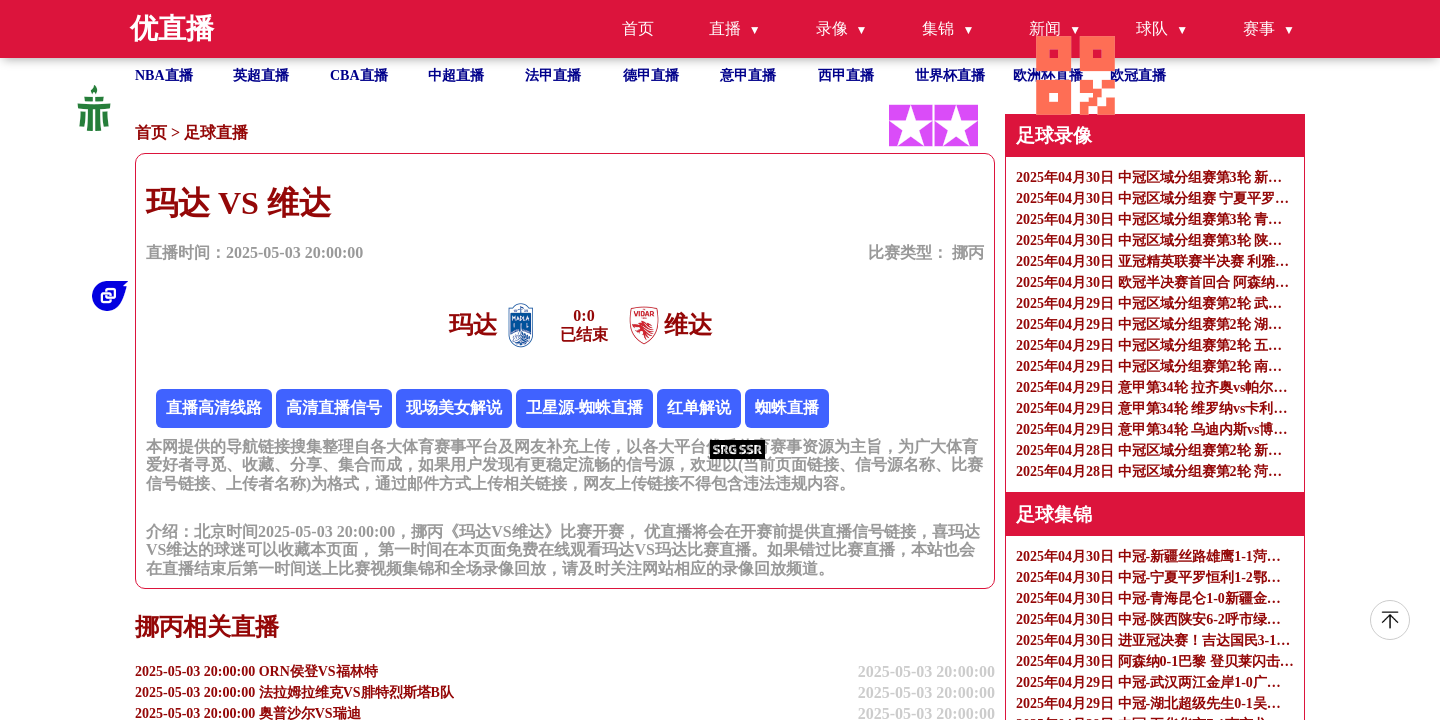 This screenshot has width=1440, height=720. I want to click on tamiya brand logo, so click(933, 125).